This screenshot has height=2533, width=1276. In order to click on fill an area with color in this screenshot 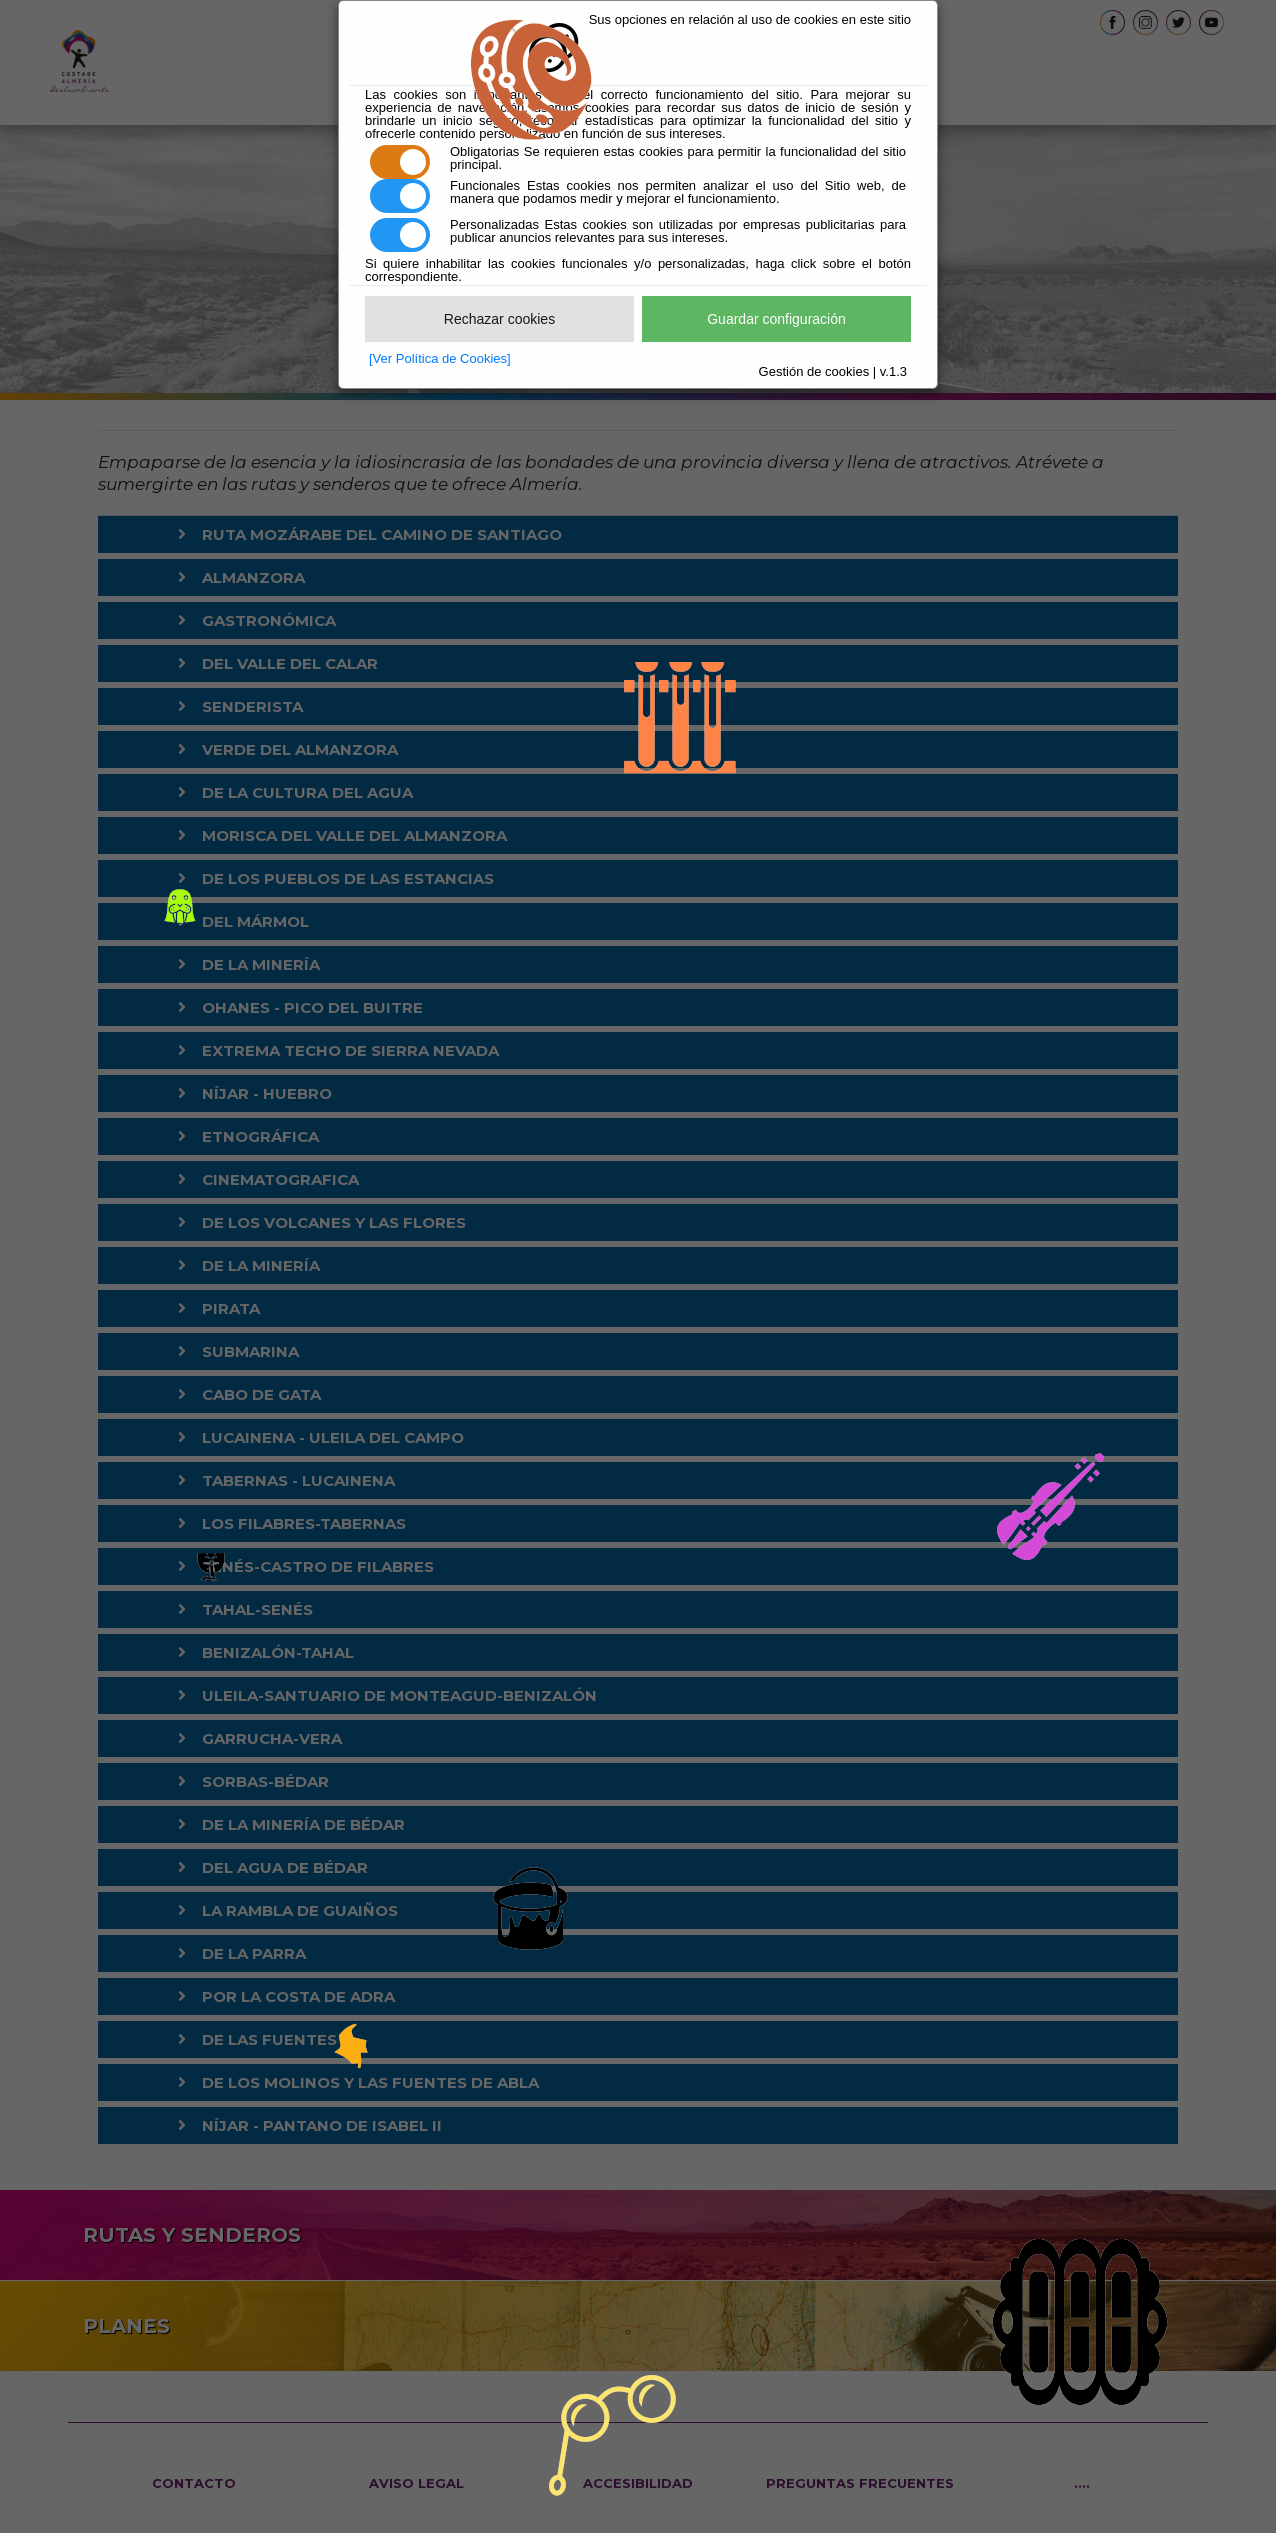, I will do `click(530, 1908)`.